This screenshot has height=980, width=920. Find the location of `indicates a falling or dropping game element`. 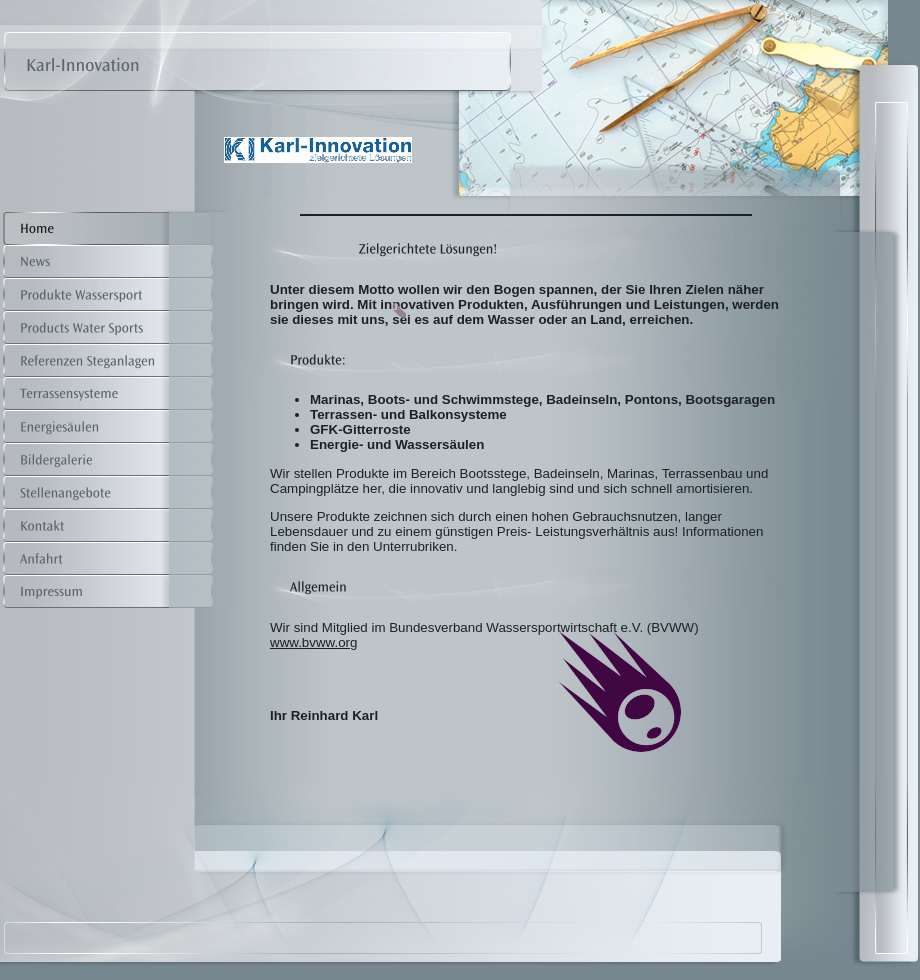

indicates a falling or dropping game element is located at coordinates (620, 691).